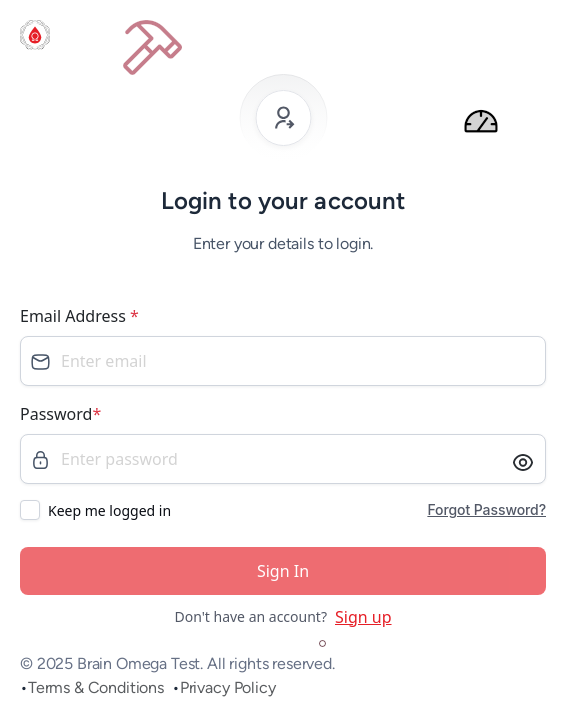  I want to click on access tools or settings, so click(149, 48).